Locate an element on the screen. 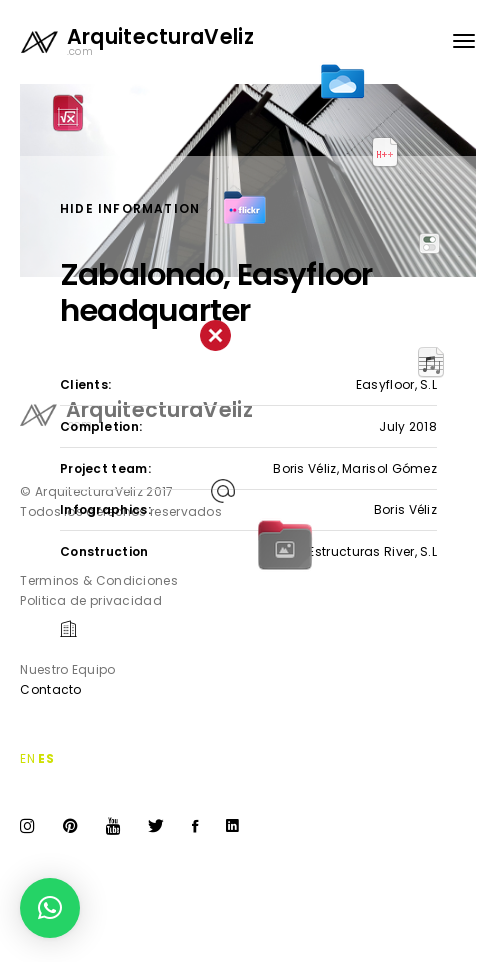  open folder containing flickr downloads or exports is located at coordinates (244, 208).